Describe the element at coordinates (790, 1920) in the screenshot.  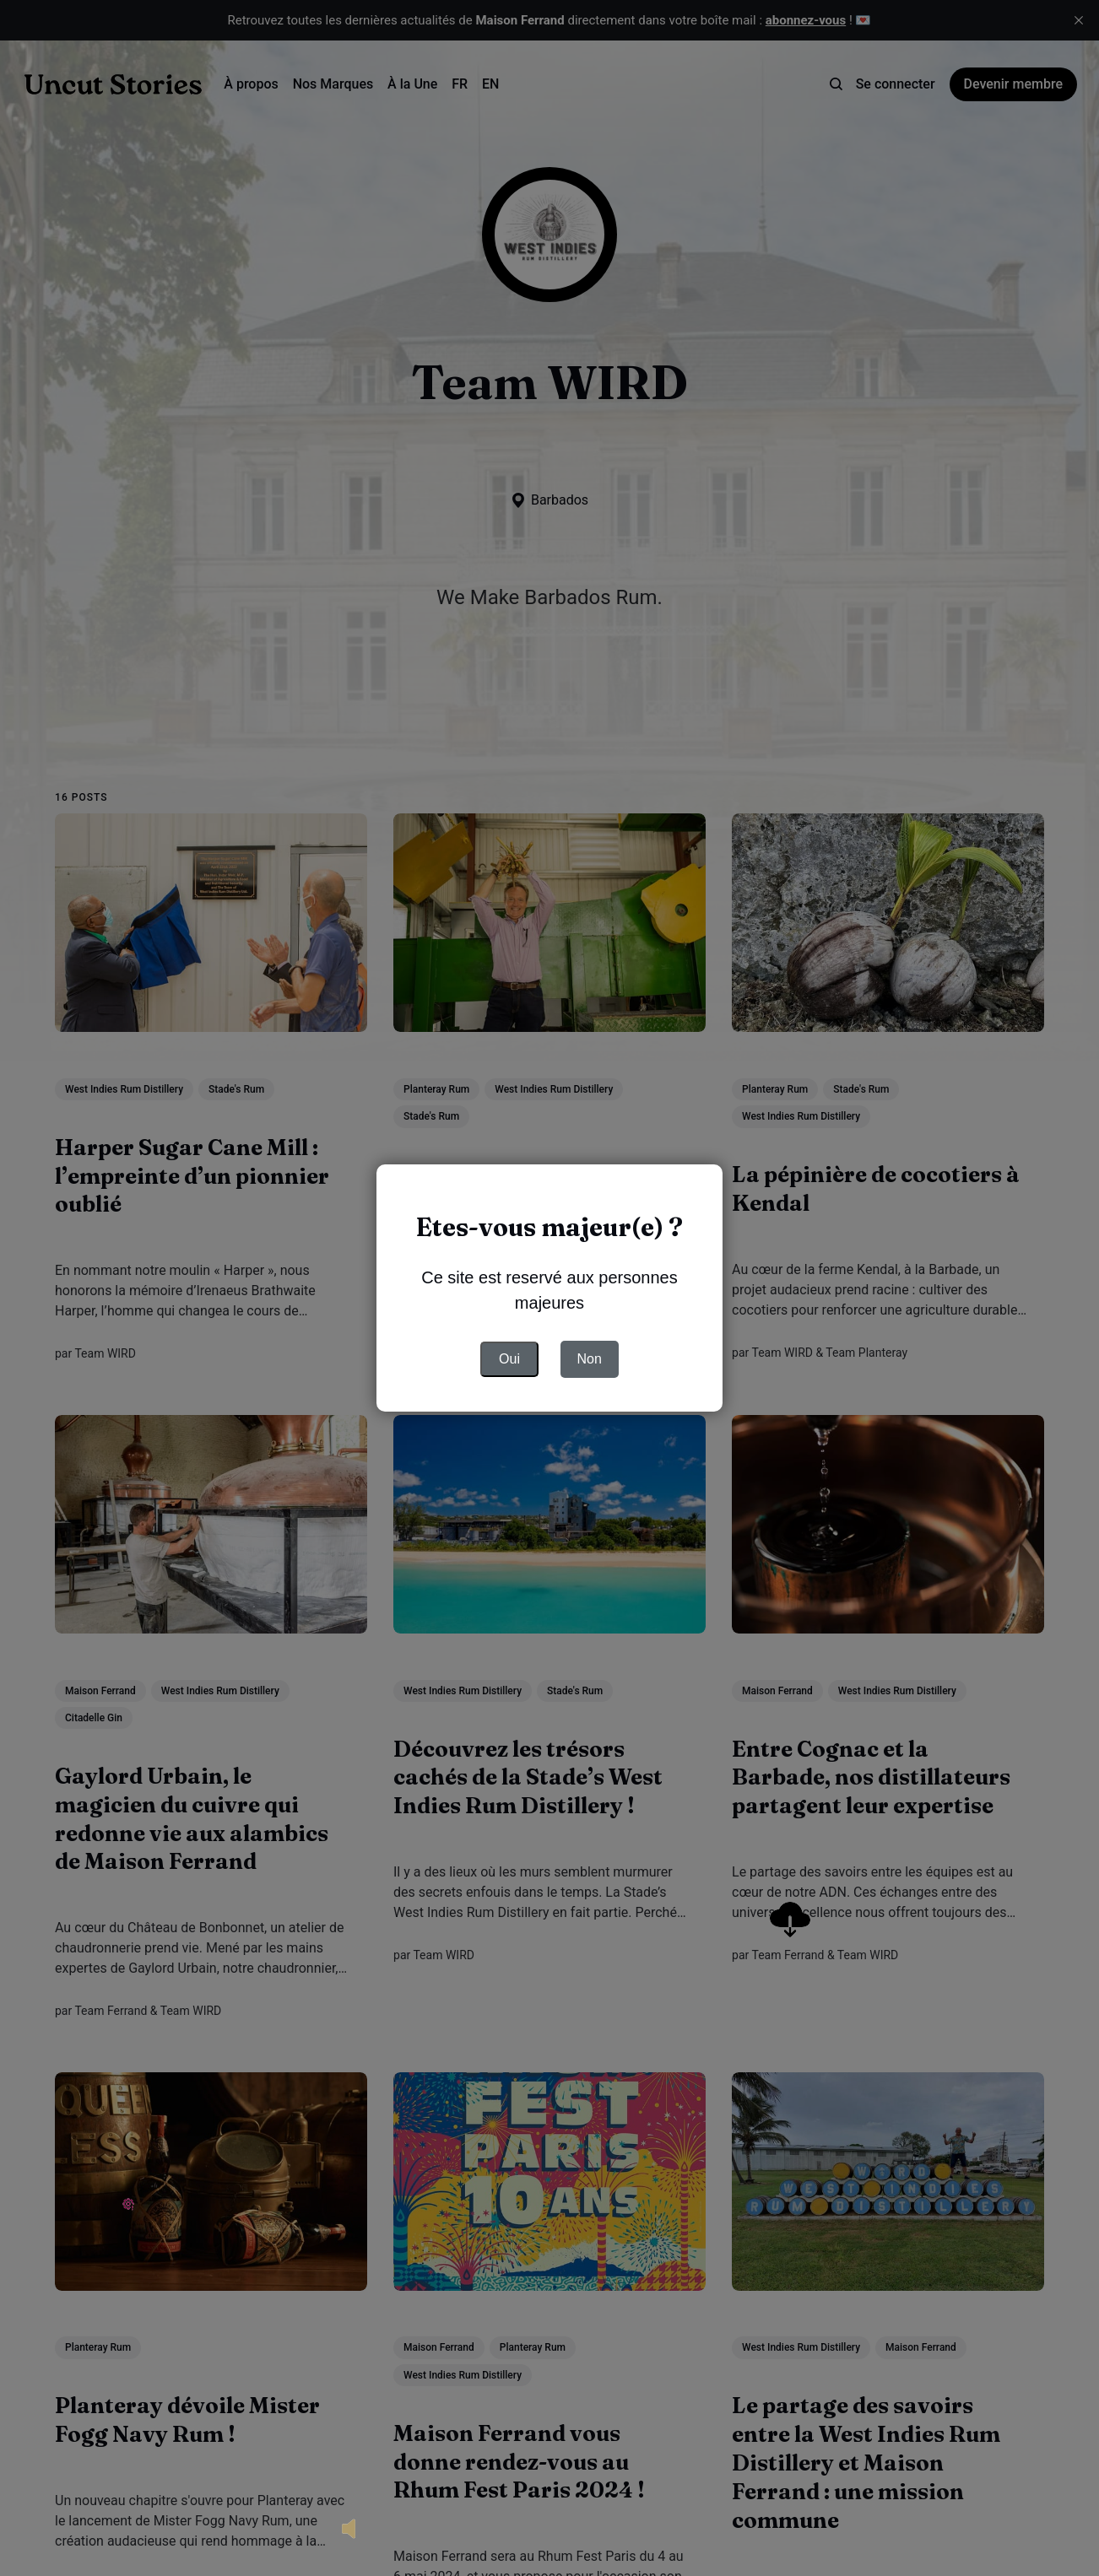
I see `download file from cloud storage` at that location.